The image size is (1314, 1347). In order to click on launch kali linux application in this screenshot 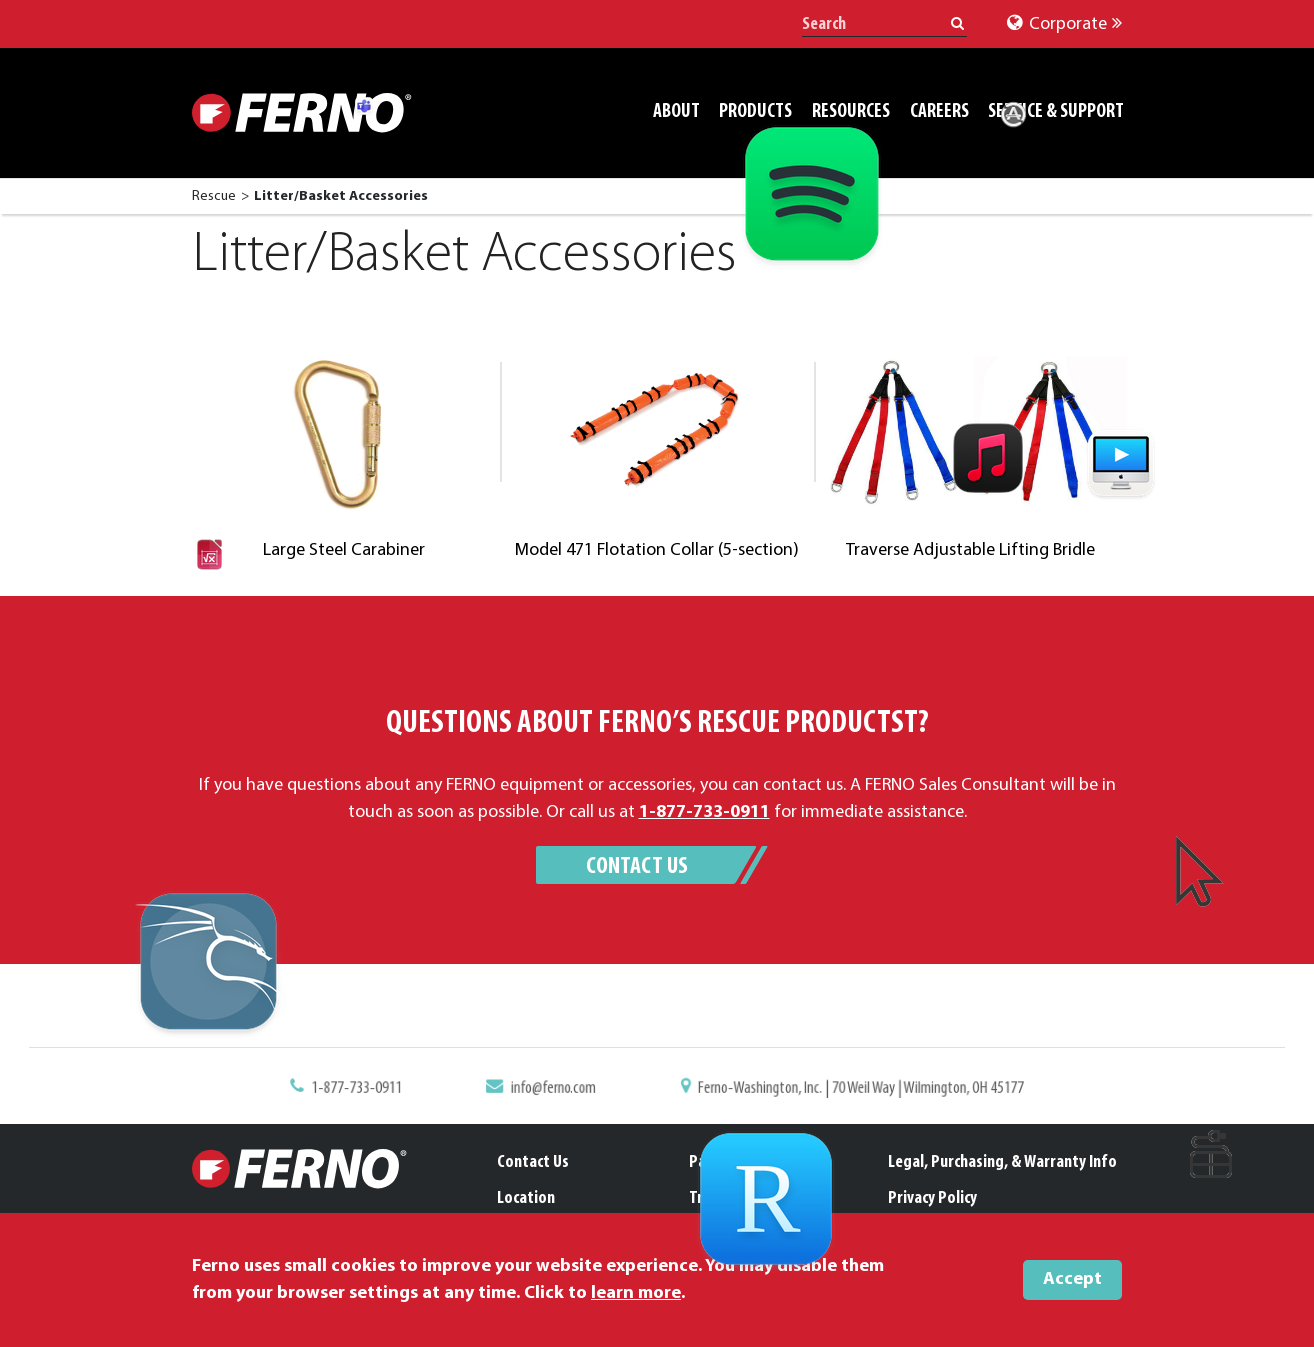, I will do `click(208, 961)`.